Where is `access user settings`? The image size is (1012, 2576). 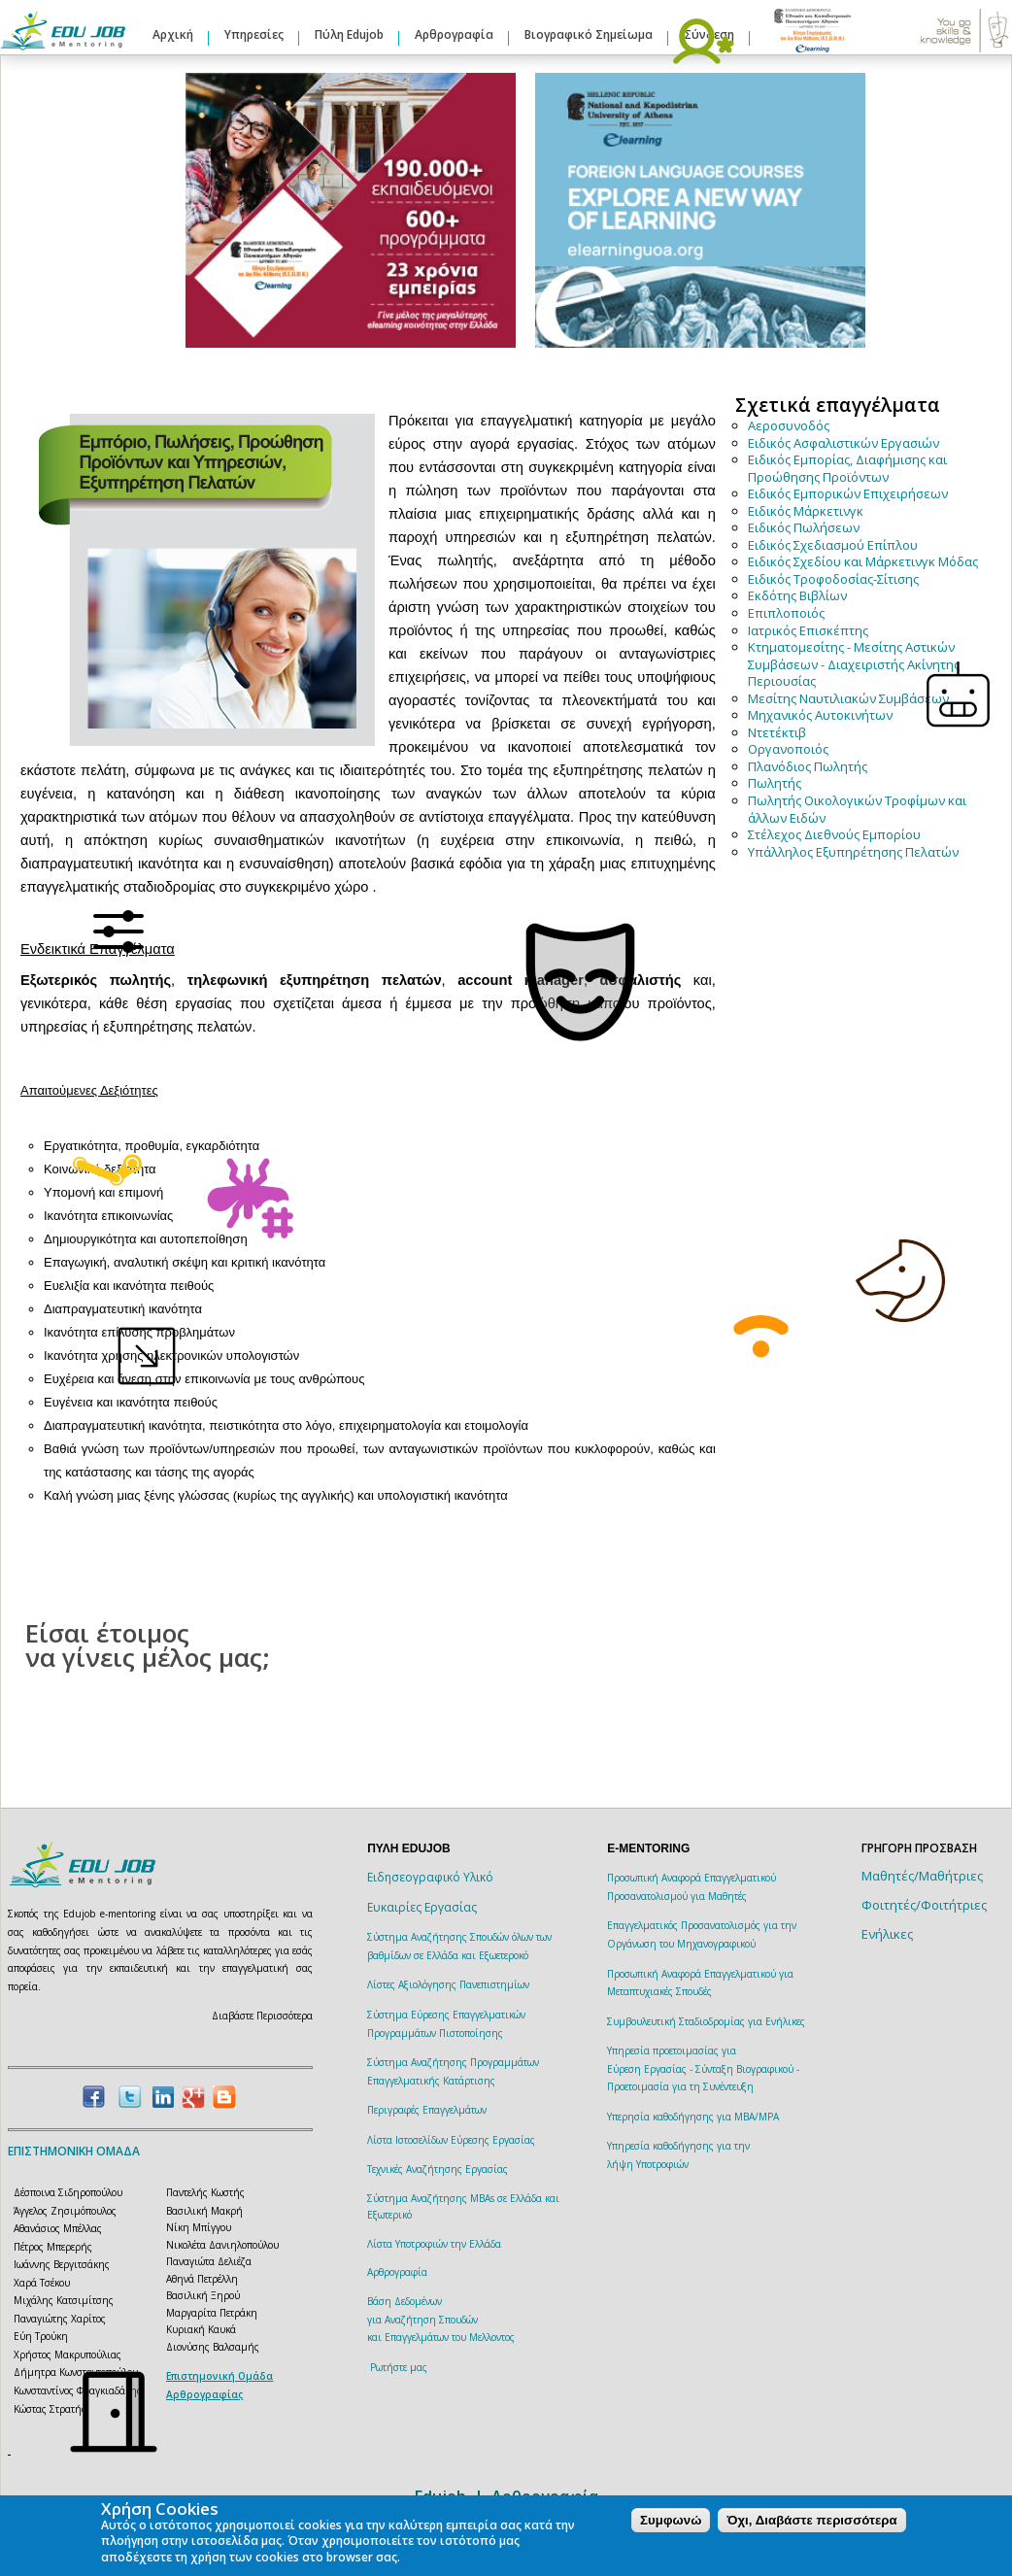 access user settings is located at coordinates (702, 43).